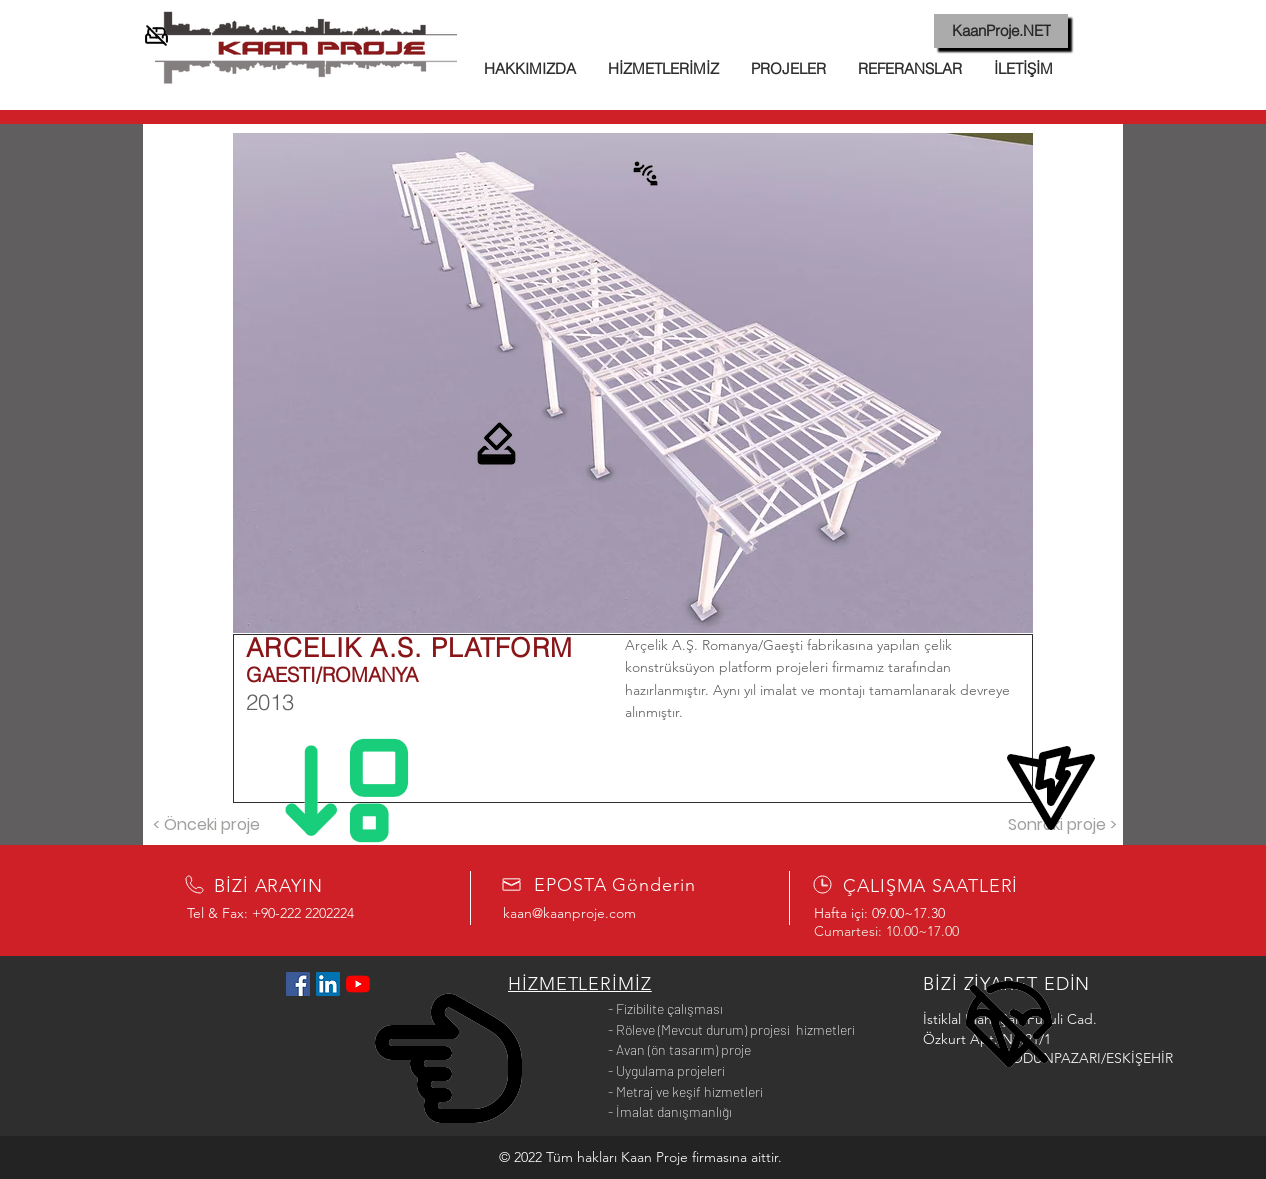 The image size is (1266, 1179). I want to click on navigate to previous item or section, so click(452, 1060).